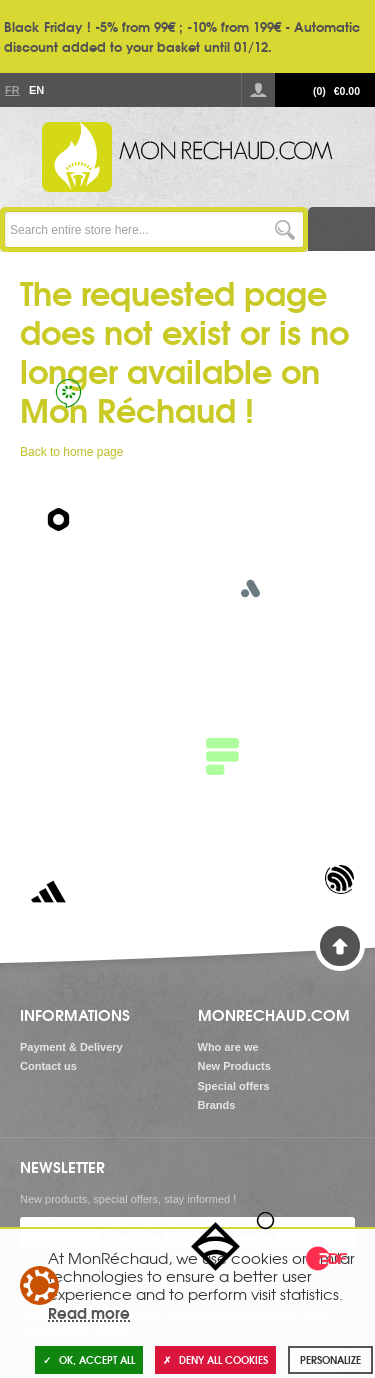 The width and height of the screenshot is (375, 1378). What do you see at coordinates (250, 588) in the screenshot?
I see `analogue brand logo` at bounding box center [250, 588].